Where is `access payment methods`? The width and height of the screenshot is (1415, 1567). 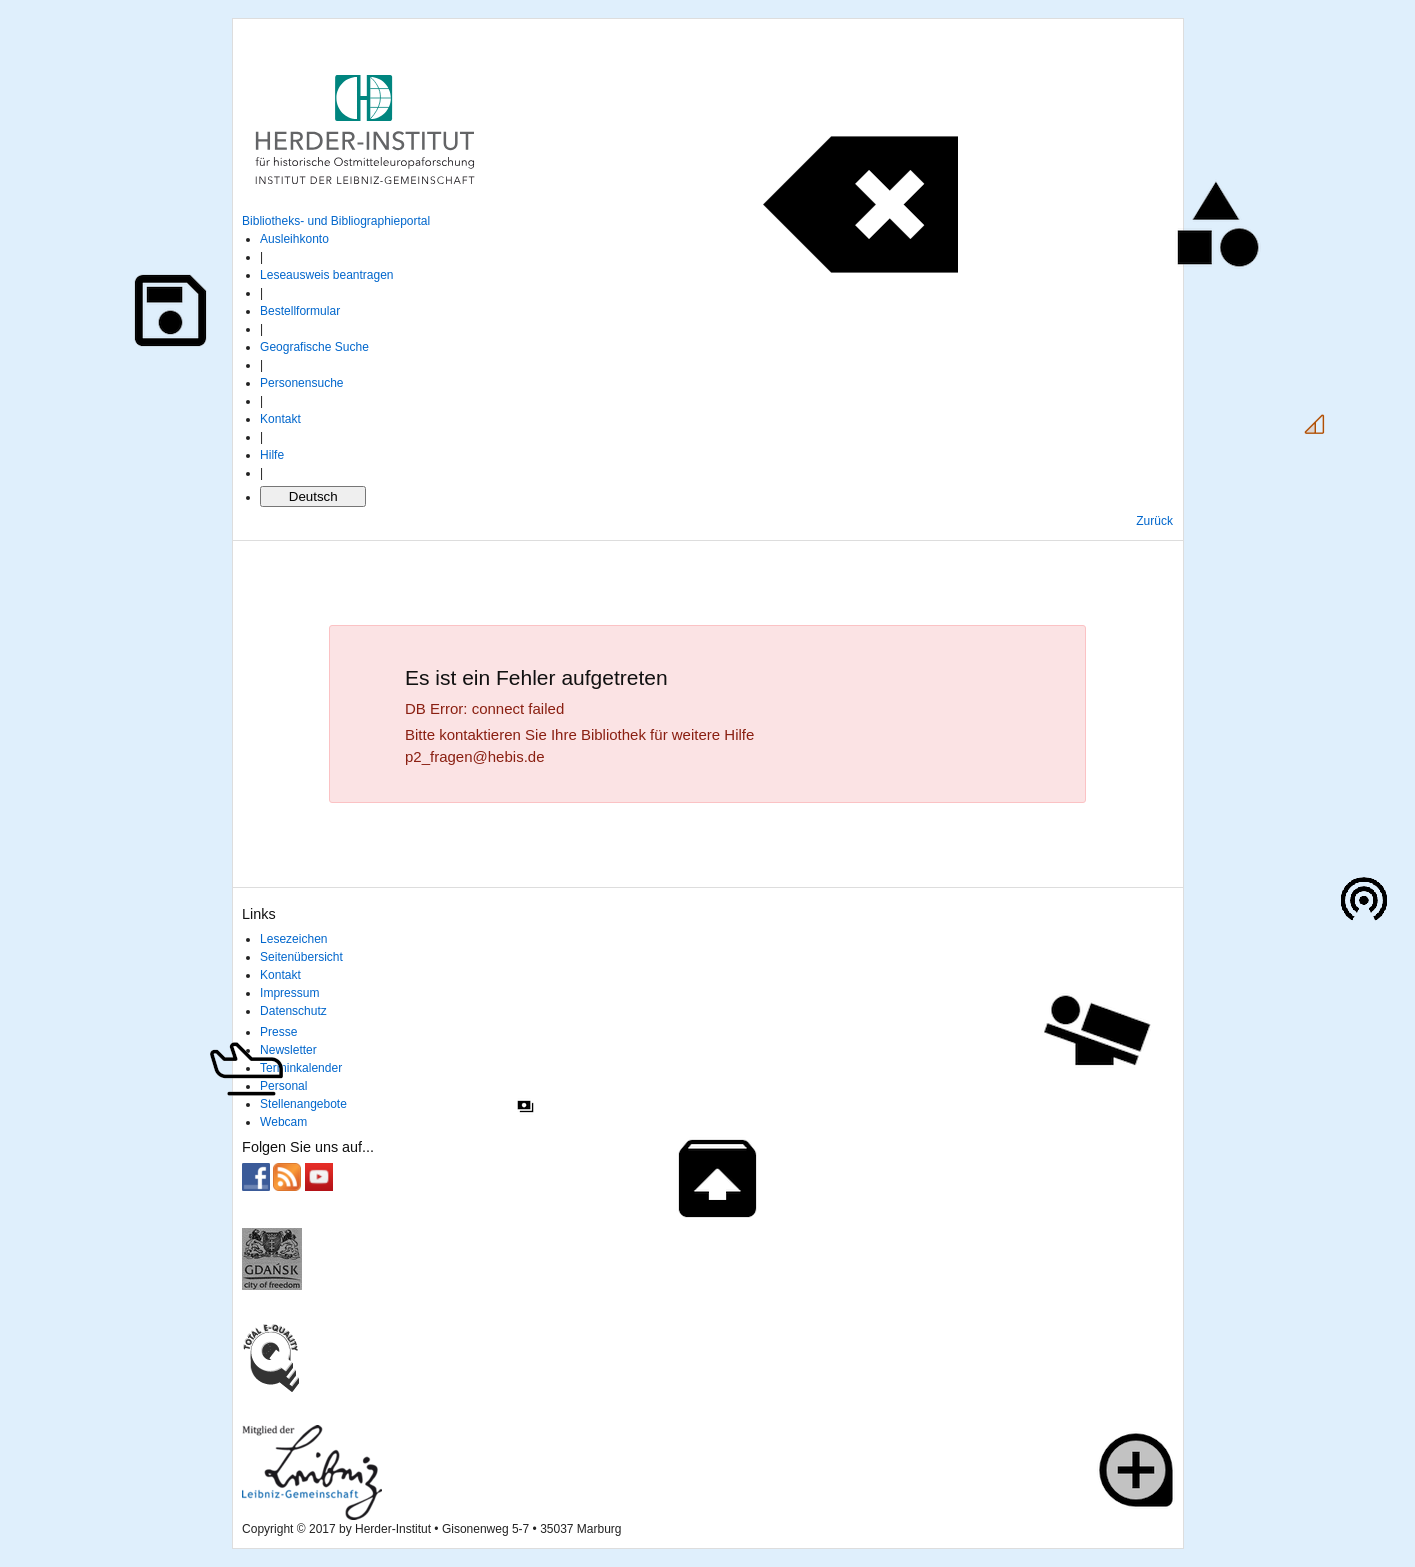 access payment methods is located at coordinates (525, 1106).